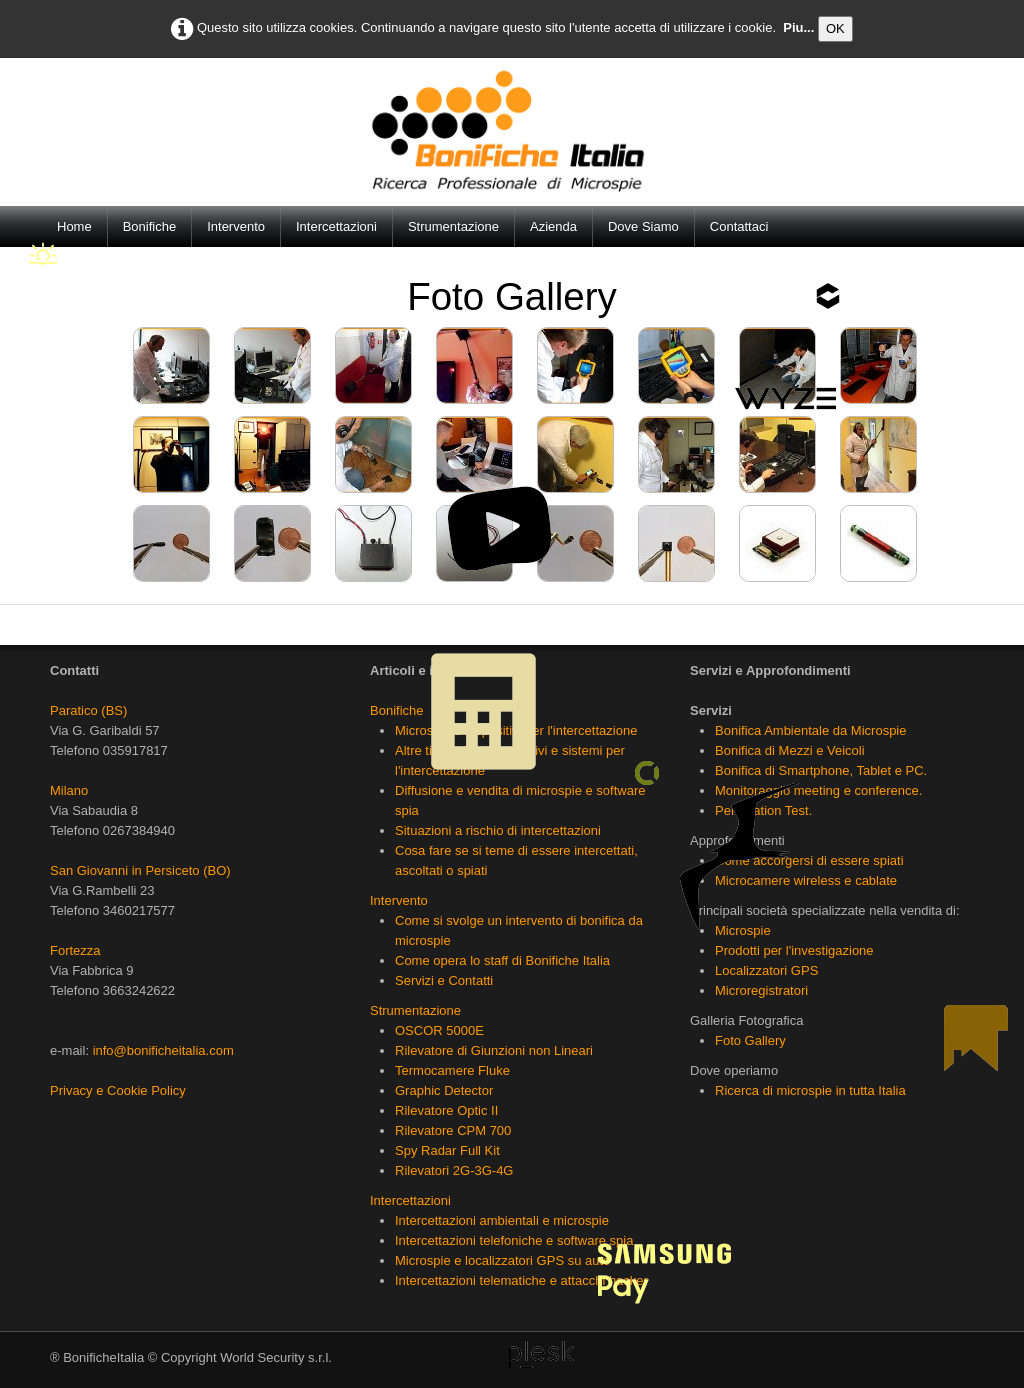 This screenshot has width=1024, height=1388. Describe the element at coordinates (647, 773) in the screenshot. I see `visit open collective profile or page` at that location.